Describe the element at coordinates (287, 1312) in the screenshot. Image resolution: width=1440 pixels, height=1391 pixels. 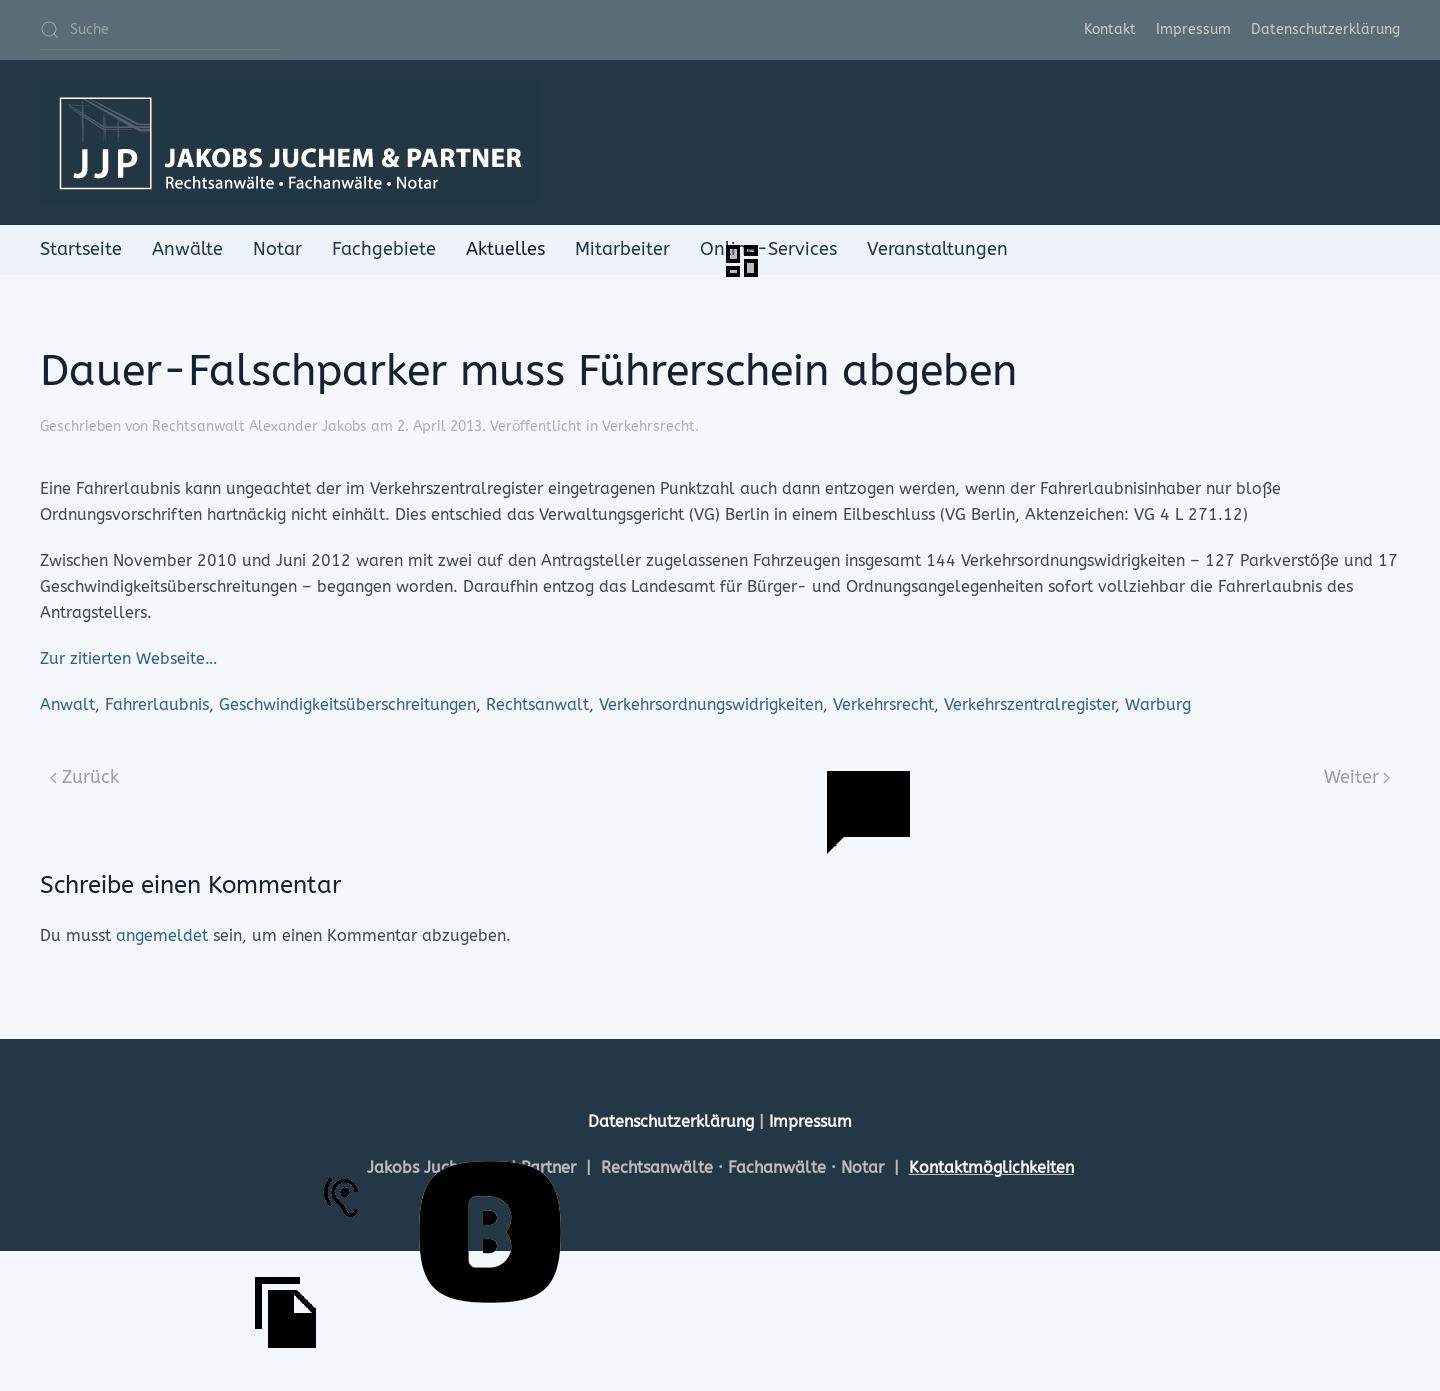
I see `copy file to clipboard` at that location.